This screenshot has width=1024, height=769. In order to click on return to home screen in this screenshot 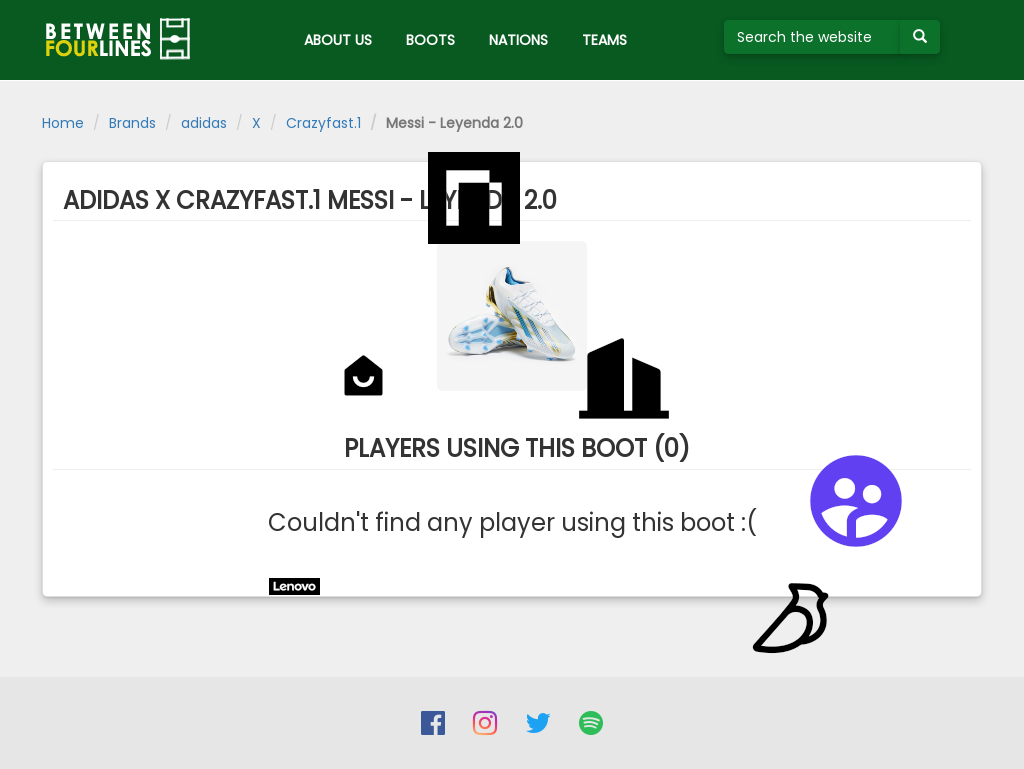, I will do `click(363, 376)`.